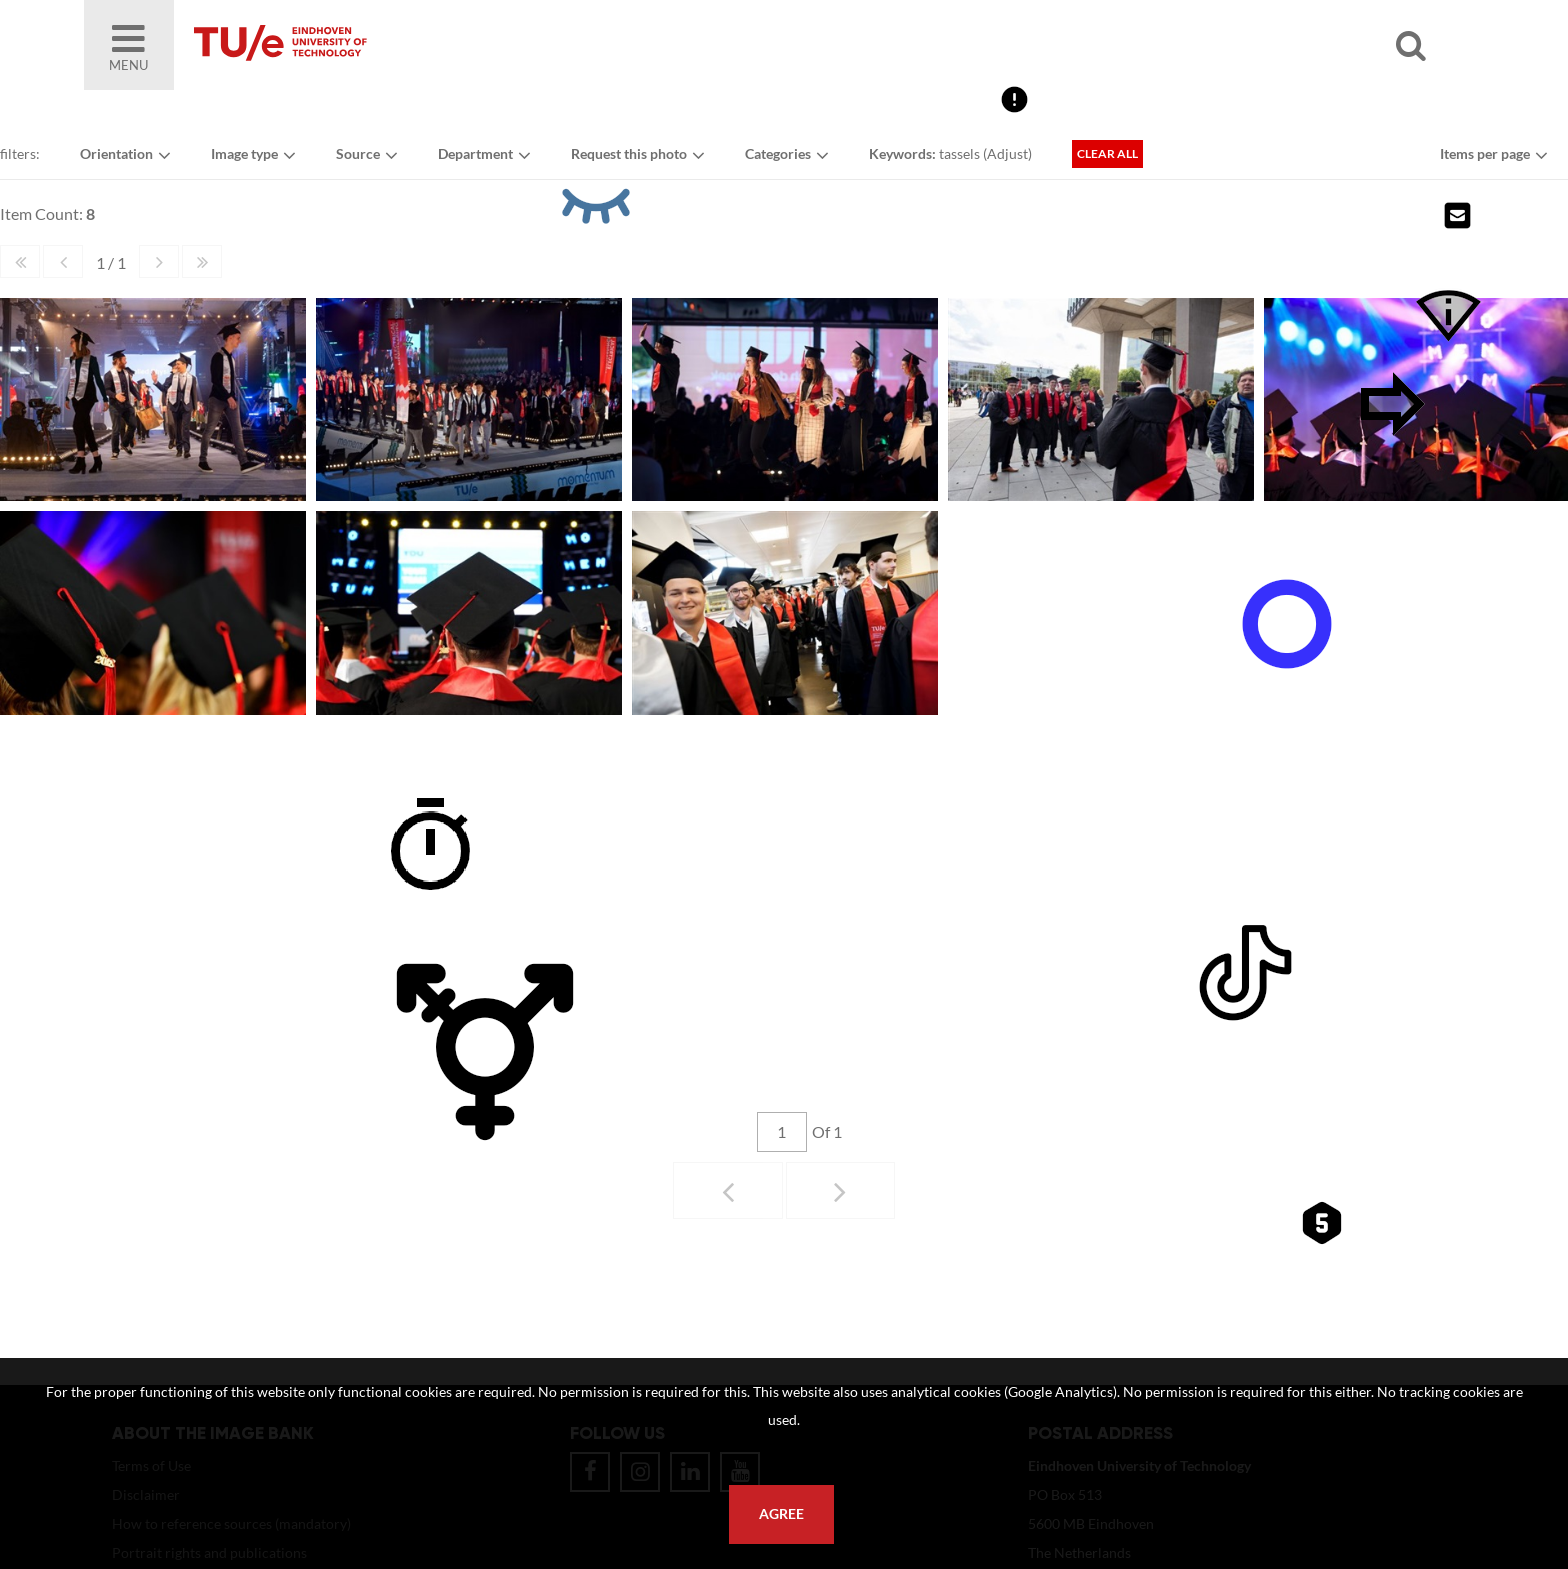  Describe the element at coordinates (1322, 1223) in the screenshot. I see `step 5 in a multi-step process` at that location.